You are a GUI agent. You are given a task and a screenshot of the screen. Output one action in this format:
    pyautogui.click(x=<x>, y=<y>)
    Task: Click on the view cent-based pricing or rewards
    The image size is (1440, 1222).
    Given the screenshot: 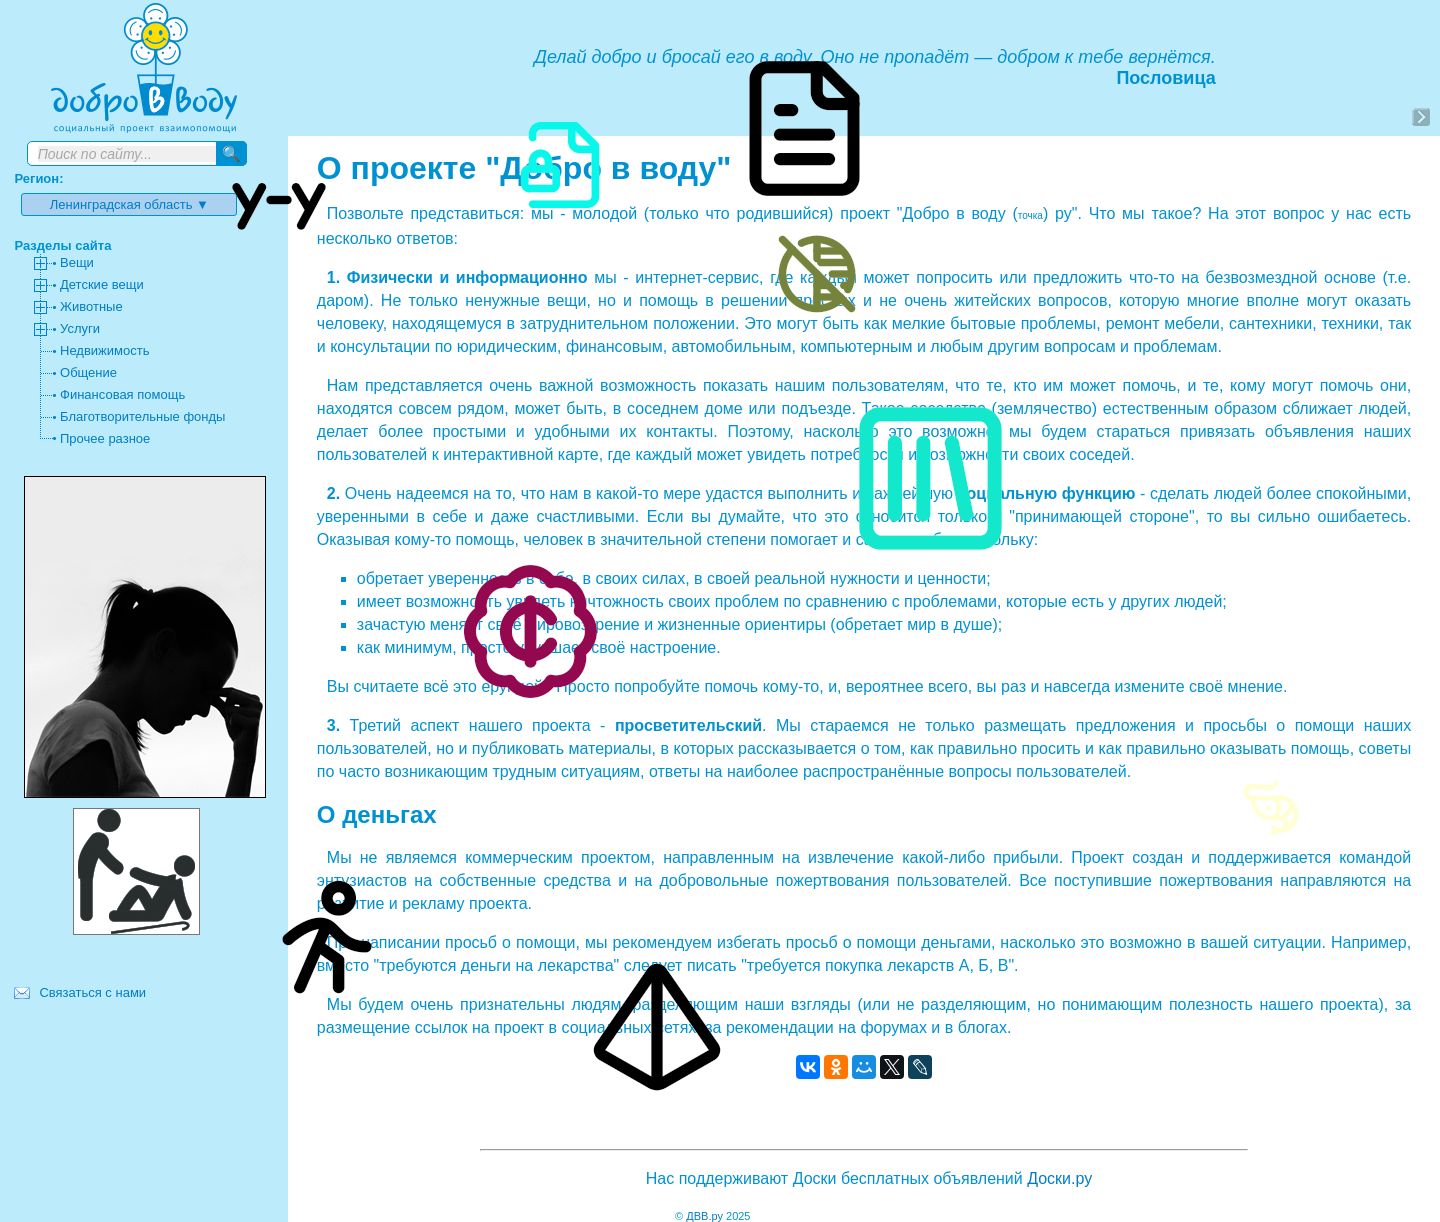 What is the action you would take?
    pyautogui.click(x=530, y=631)
    